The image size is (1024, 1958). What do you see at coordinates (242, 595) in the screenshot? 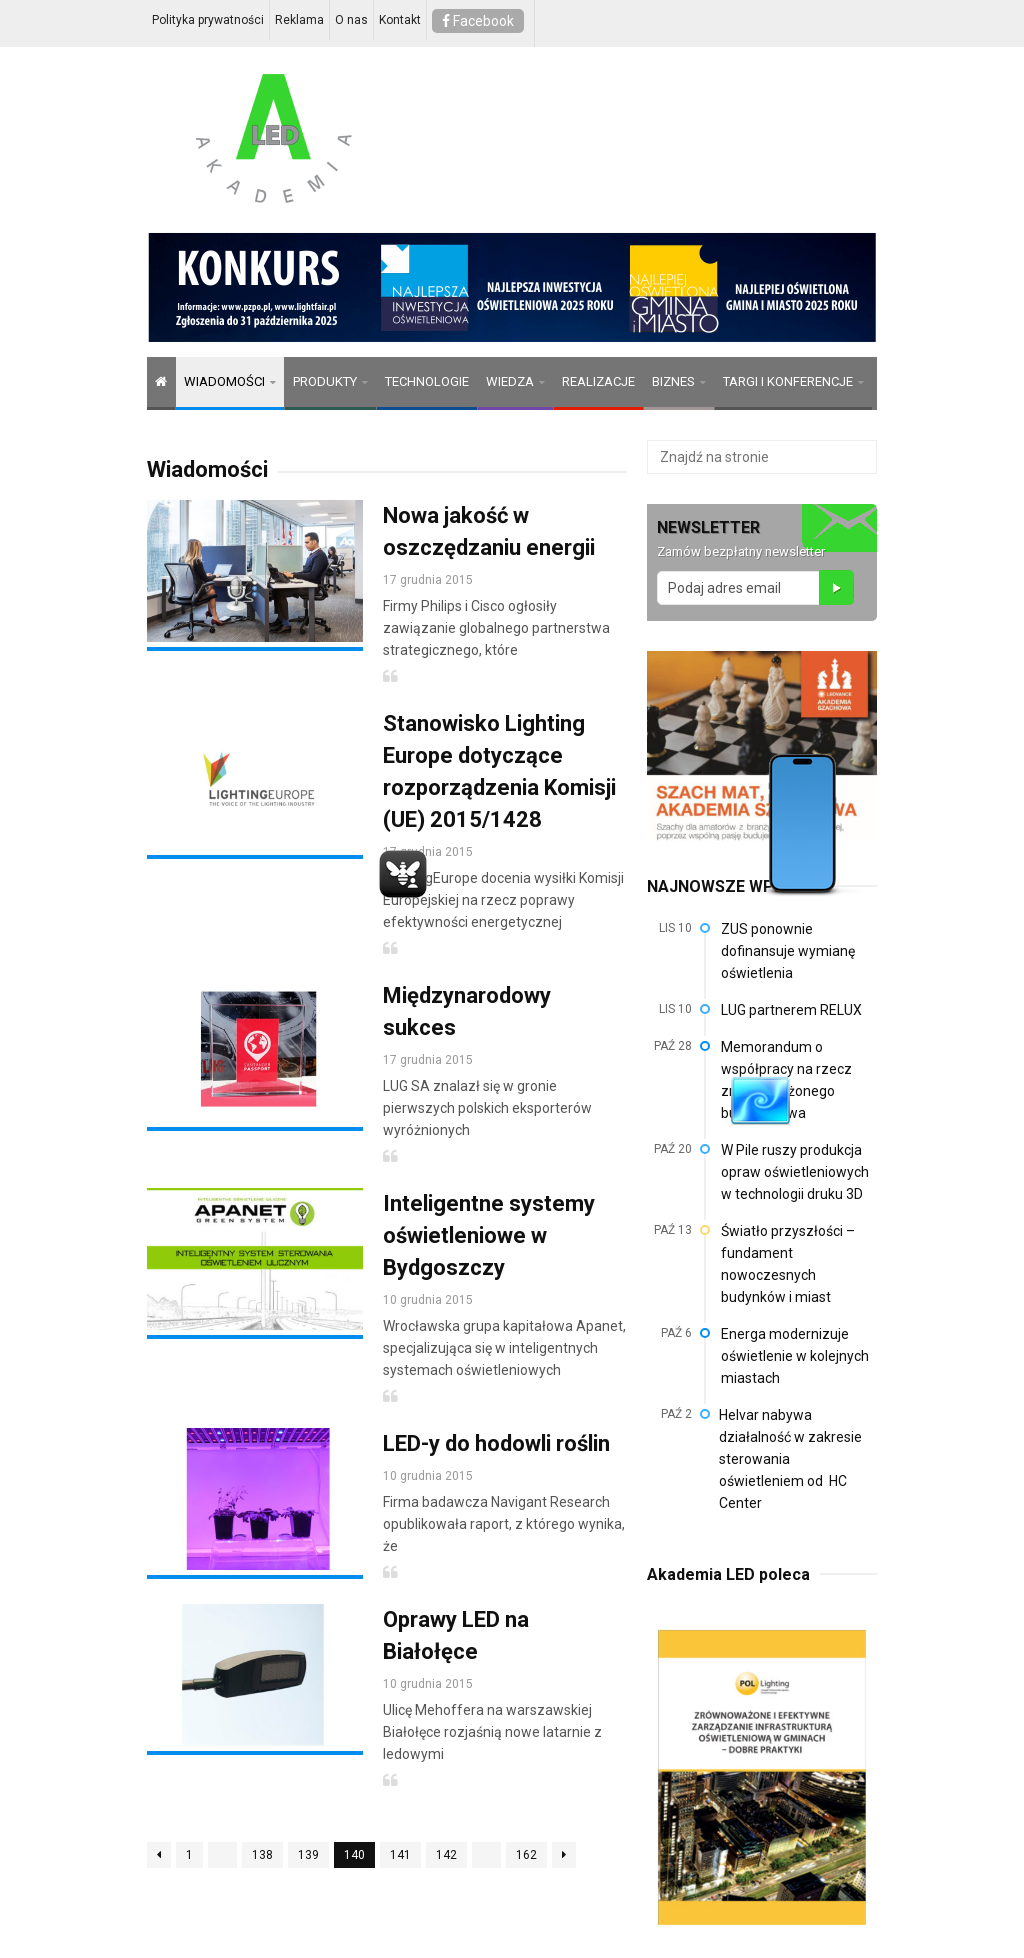
I see `microphone input at medium sensitivity level` at bounding box center [242, 595].